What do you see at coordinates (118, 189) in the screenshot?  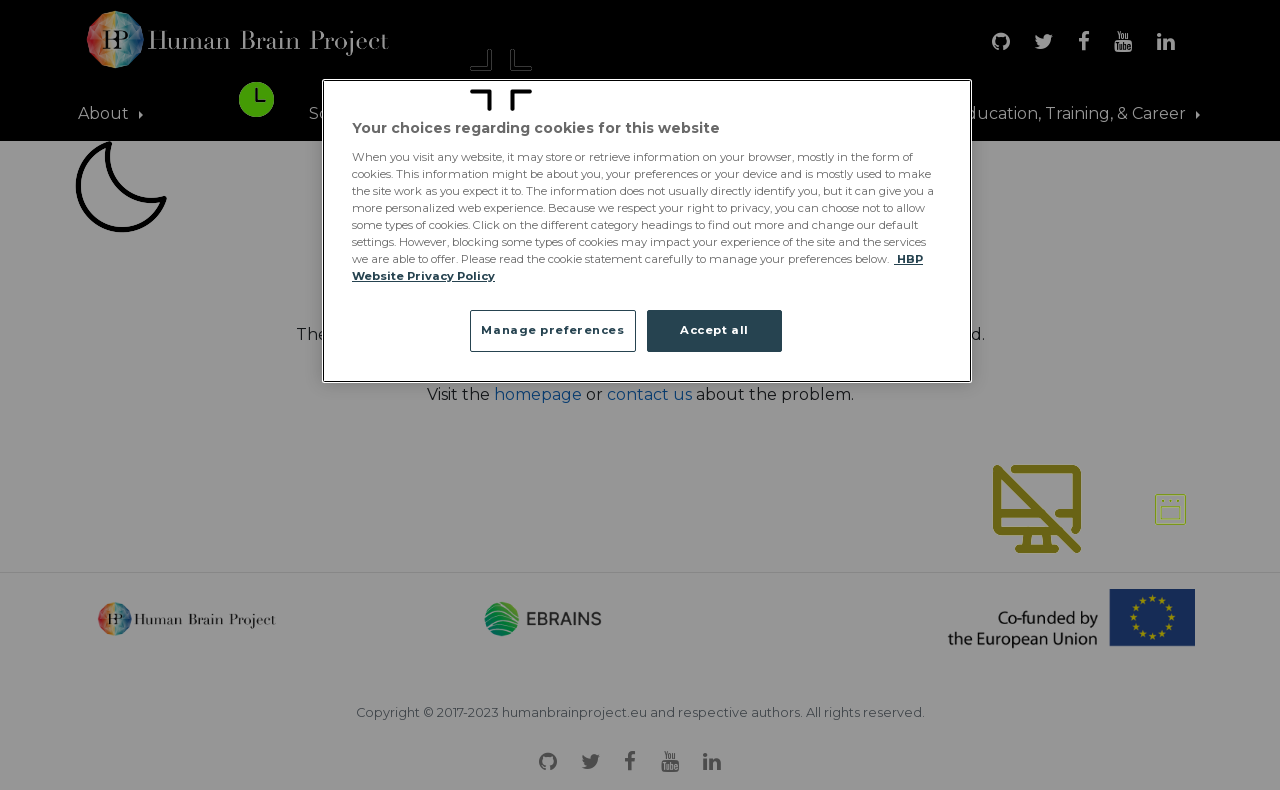 I see `toggle dark mode or night theme` at bounding box center [118, 189].